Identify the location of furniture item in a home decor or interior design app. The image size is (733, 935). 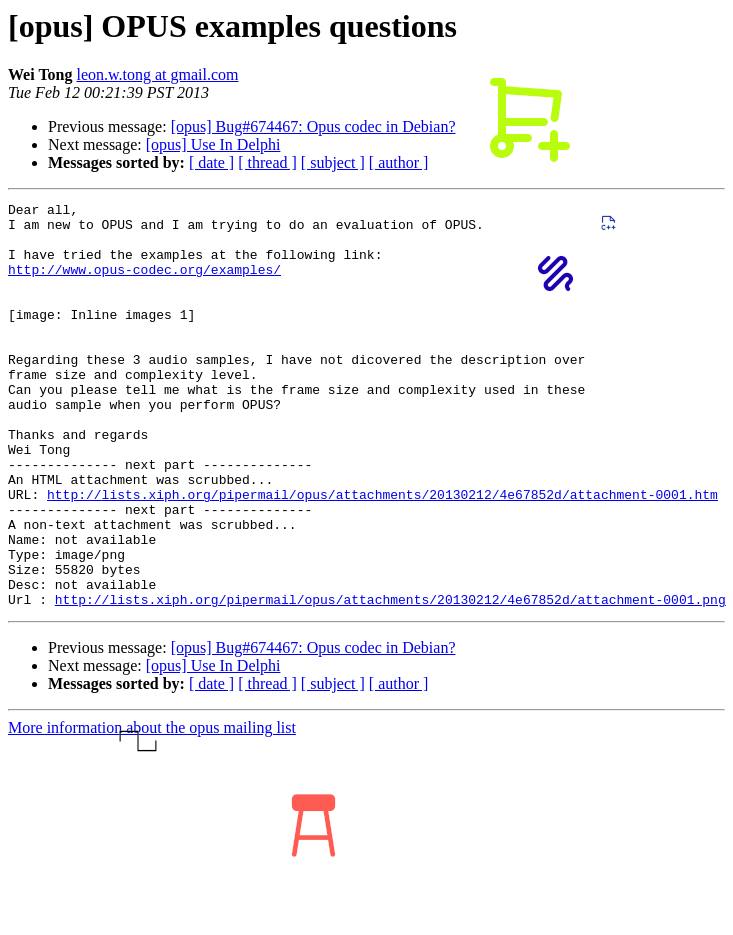
(313, 825).